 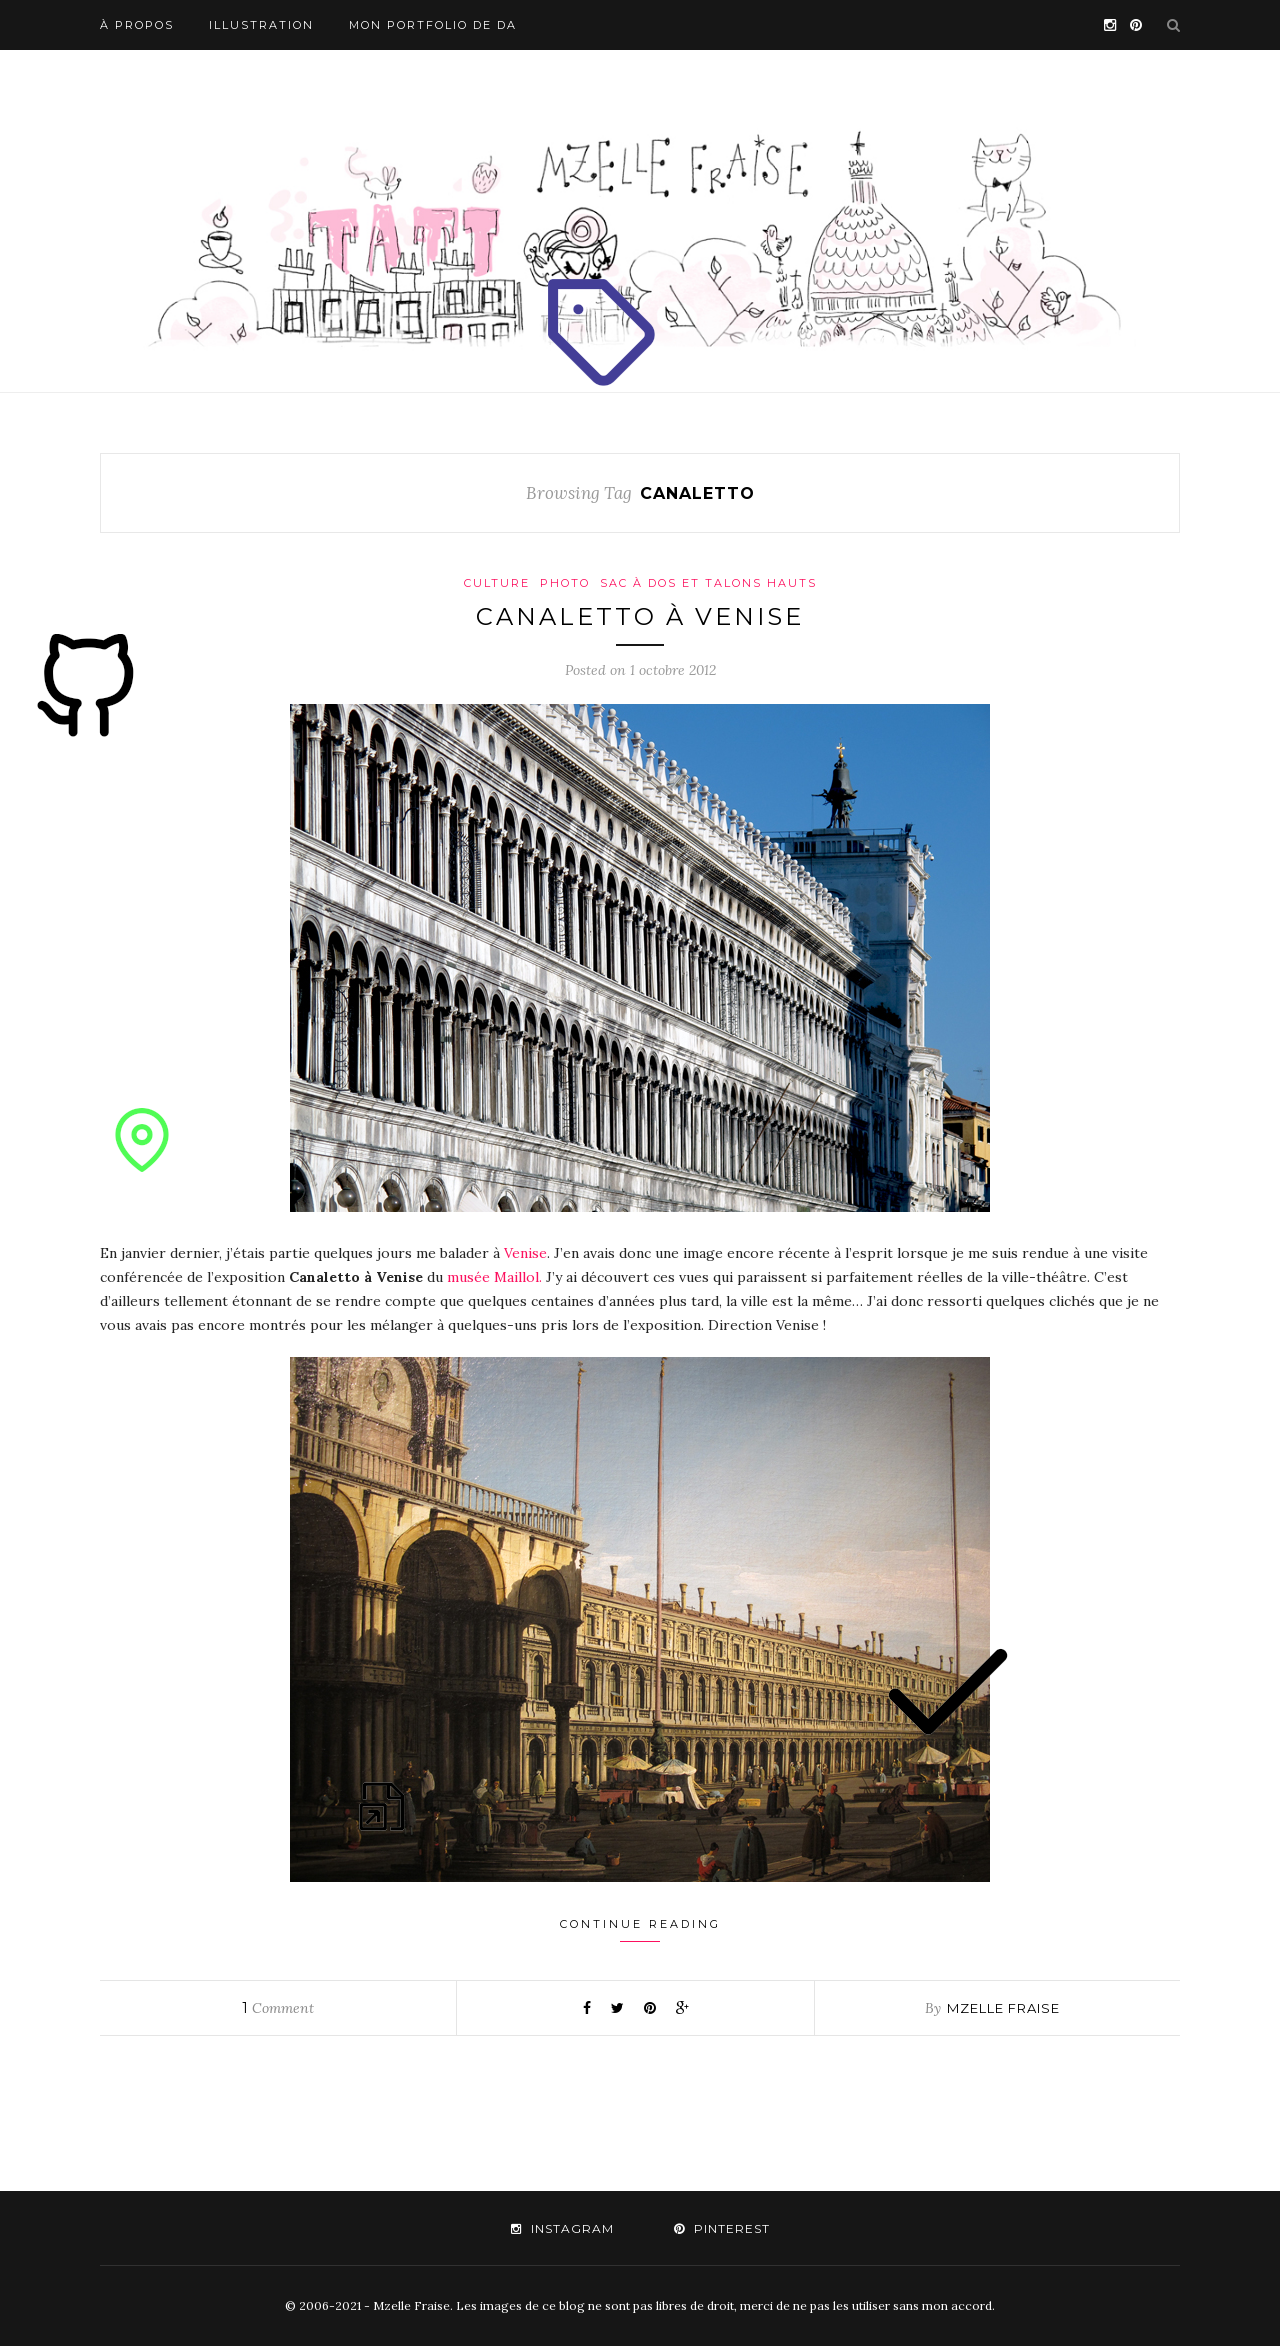 What do you see at coordinates (383, 1806) in the screenshot?
I see `create a symbolic link to this file` at bounding box center [383, 1806].